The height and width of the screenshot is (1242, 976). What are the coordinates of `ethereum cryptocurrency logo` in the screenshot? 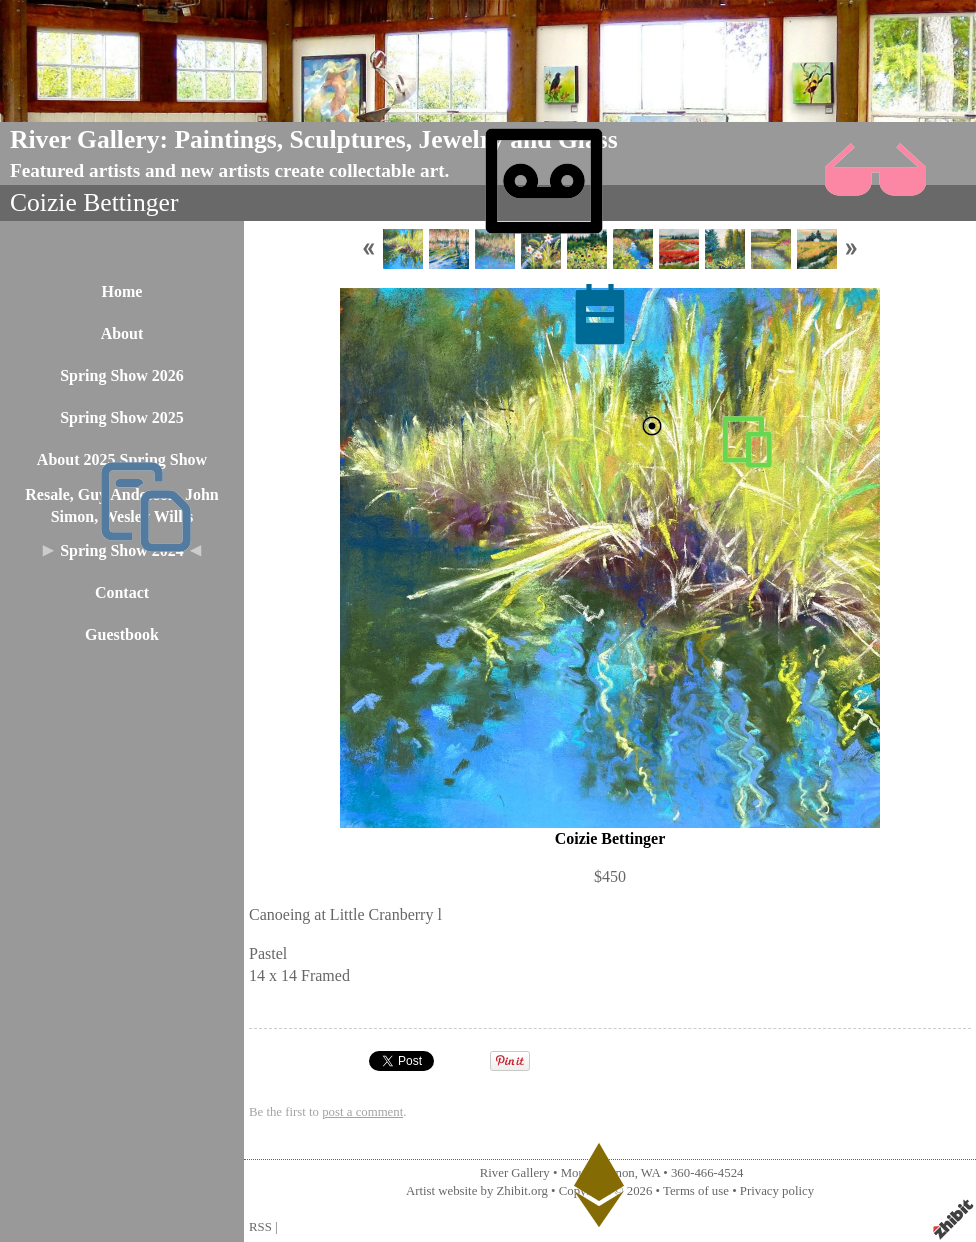 It's located at (599, 1185).